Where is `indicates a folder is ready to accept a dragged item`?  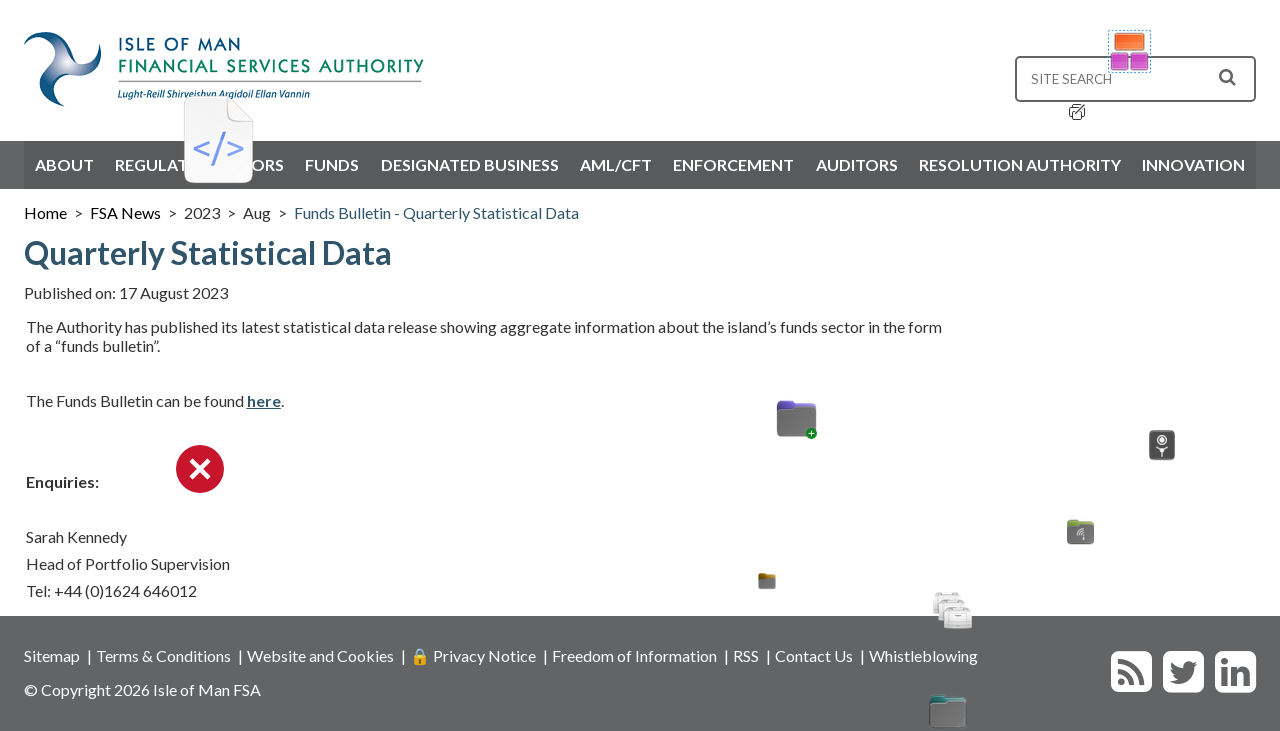
indicates a folder is ready to accept a dragged item is located at coordinates (767, 581).